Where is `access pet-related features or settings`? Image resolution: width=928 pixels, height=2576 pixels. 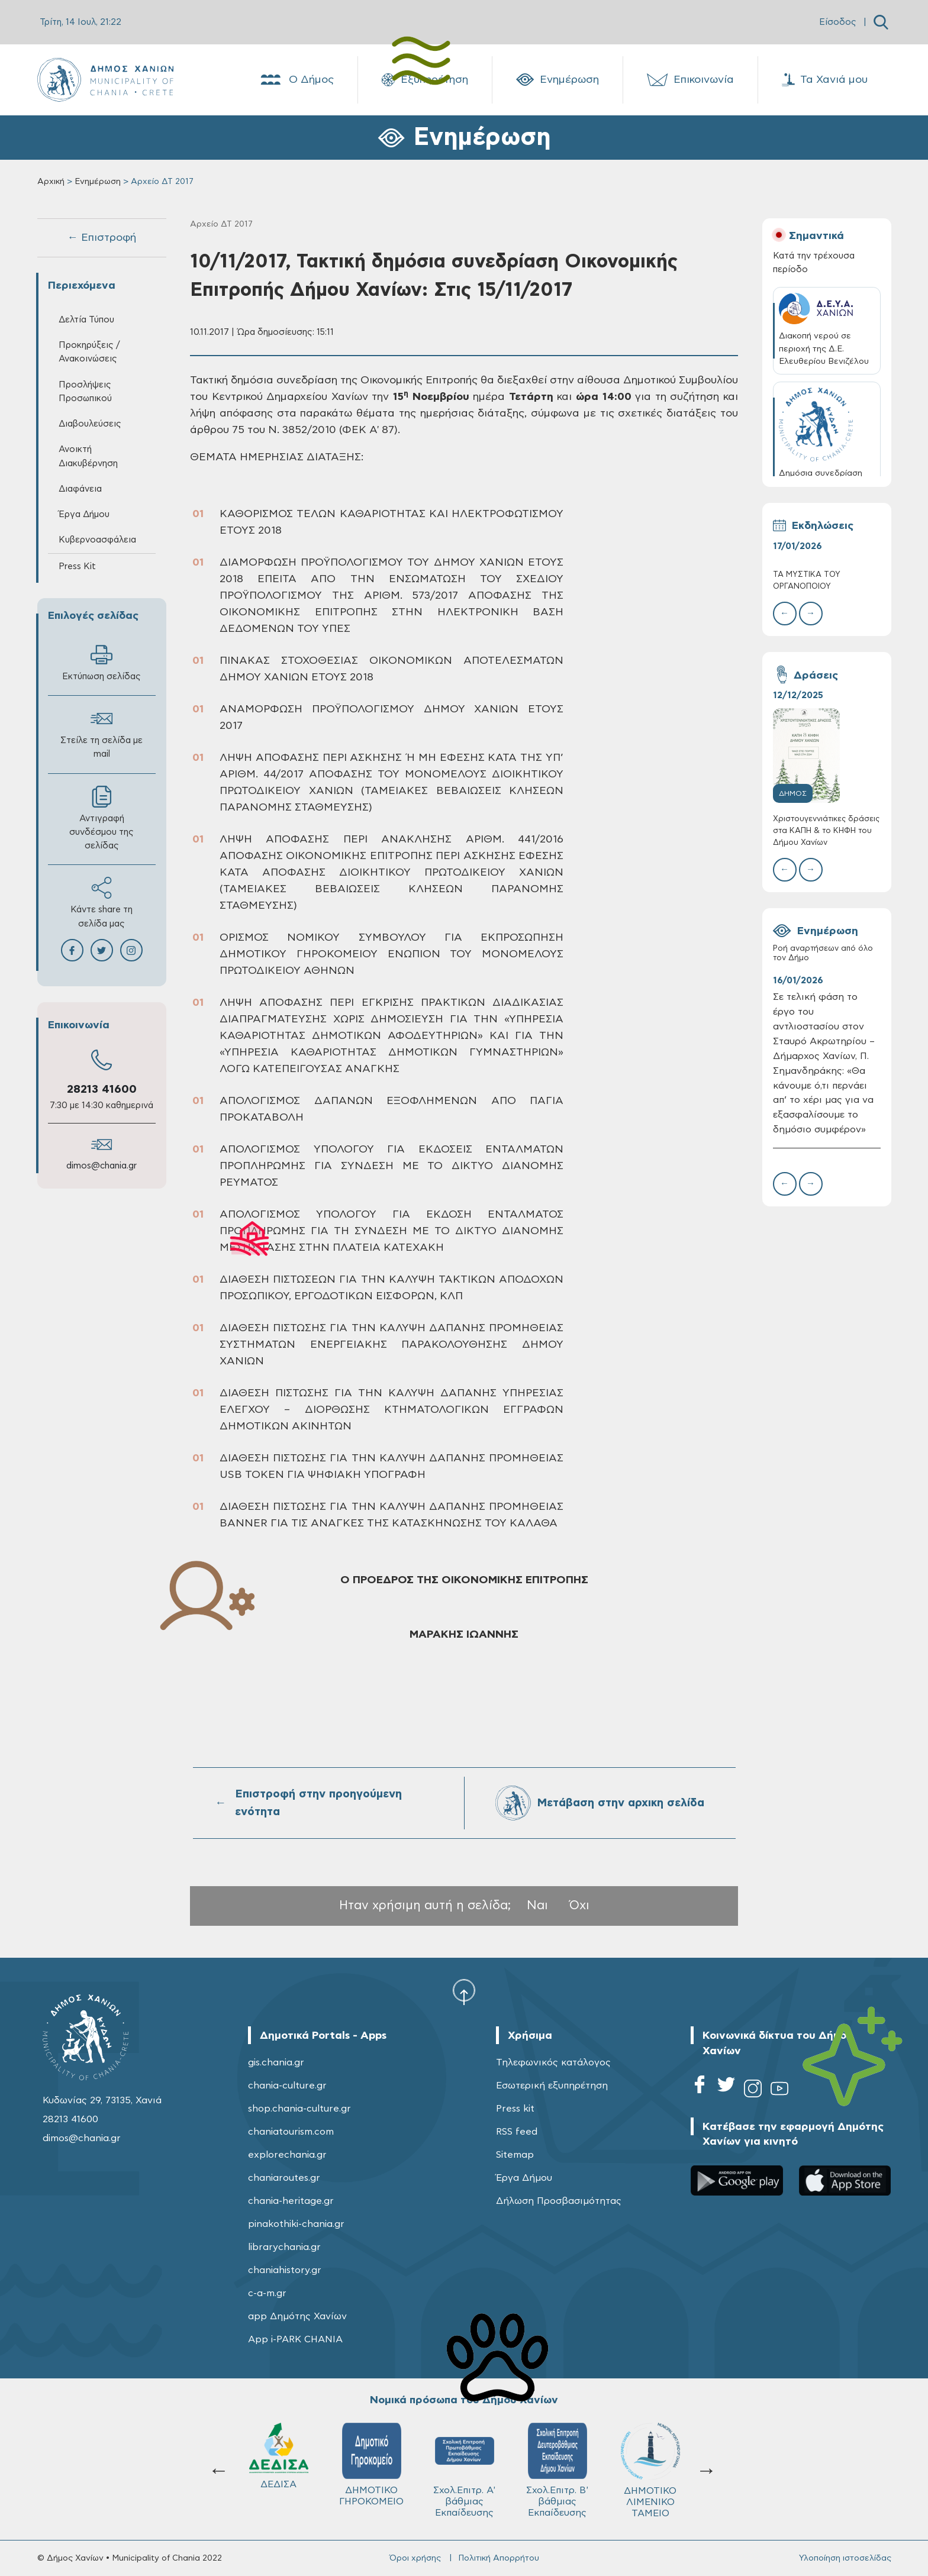 access pet-related features or settings is located at coordinates (497, 2357).